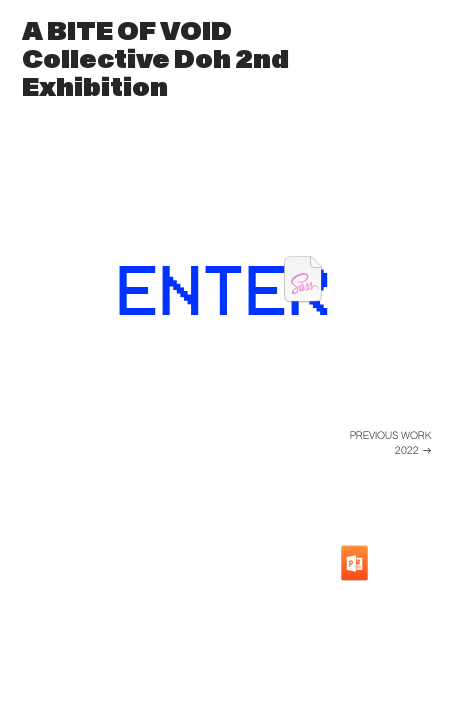 This screenshot has height=720, width=454. Describe the element at coordinates (354, 563) in the screenshot. I see `presentation template file type indicator` at that location.